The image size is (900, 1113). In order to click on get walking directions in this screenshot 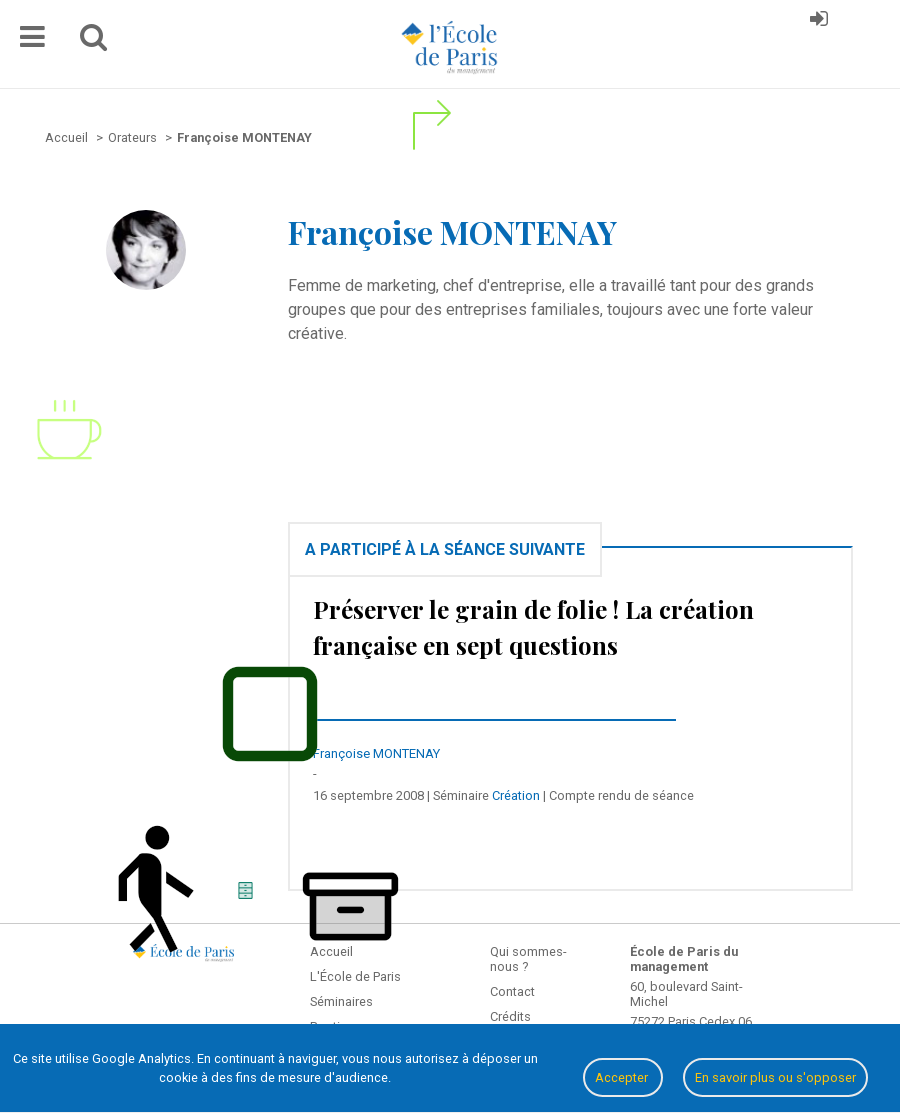, I will do `click(156, 887)`.